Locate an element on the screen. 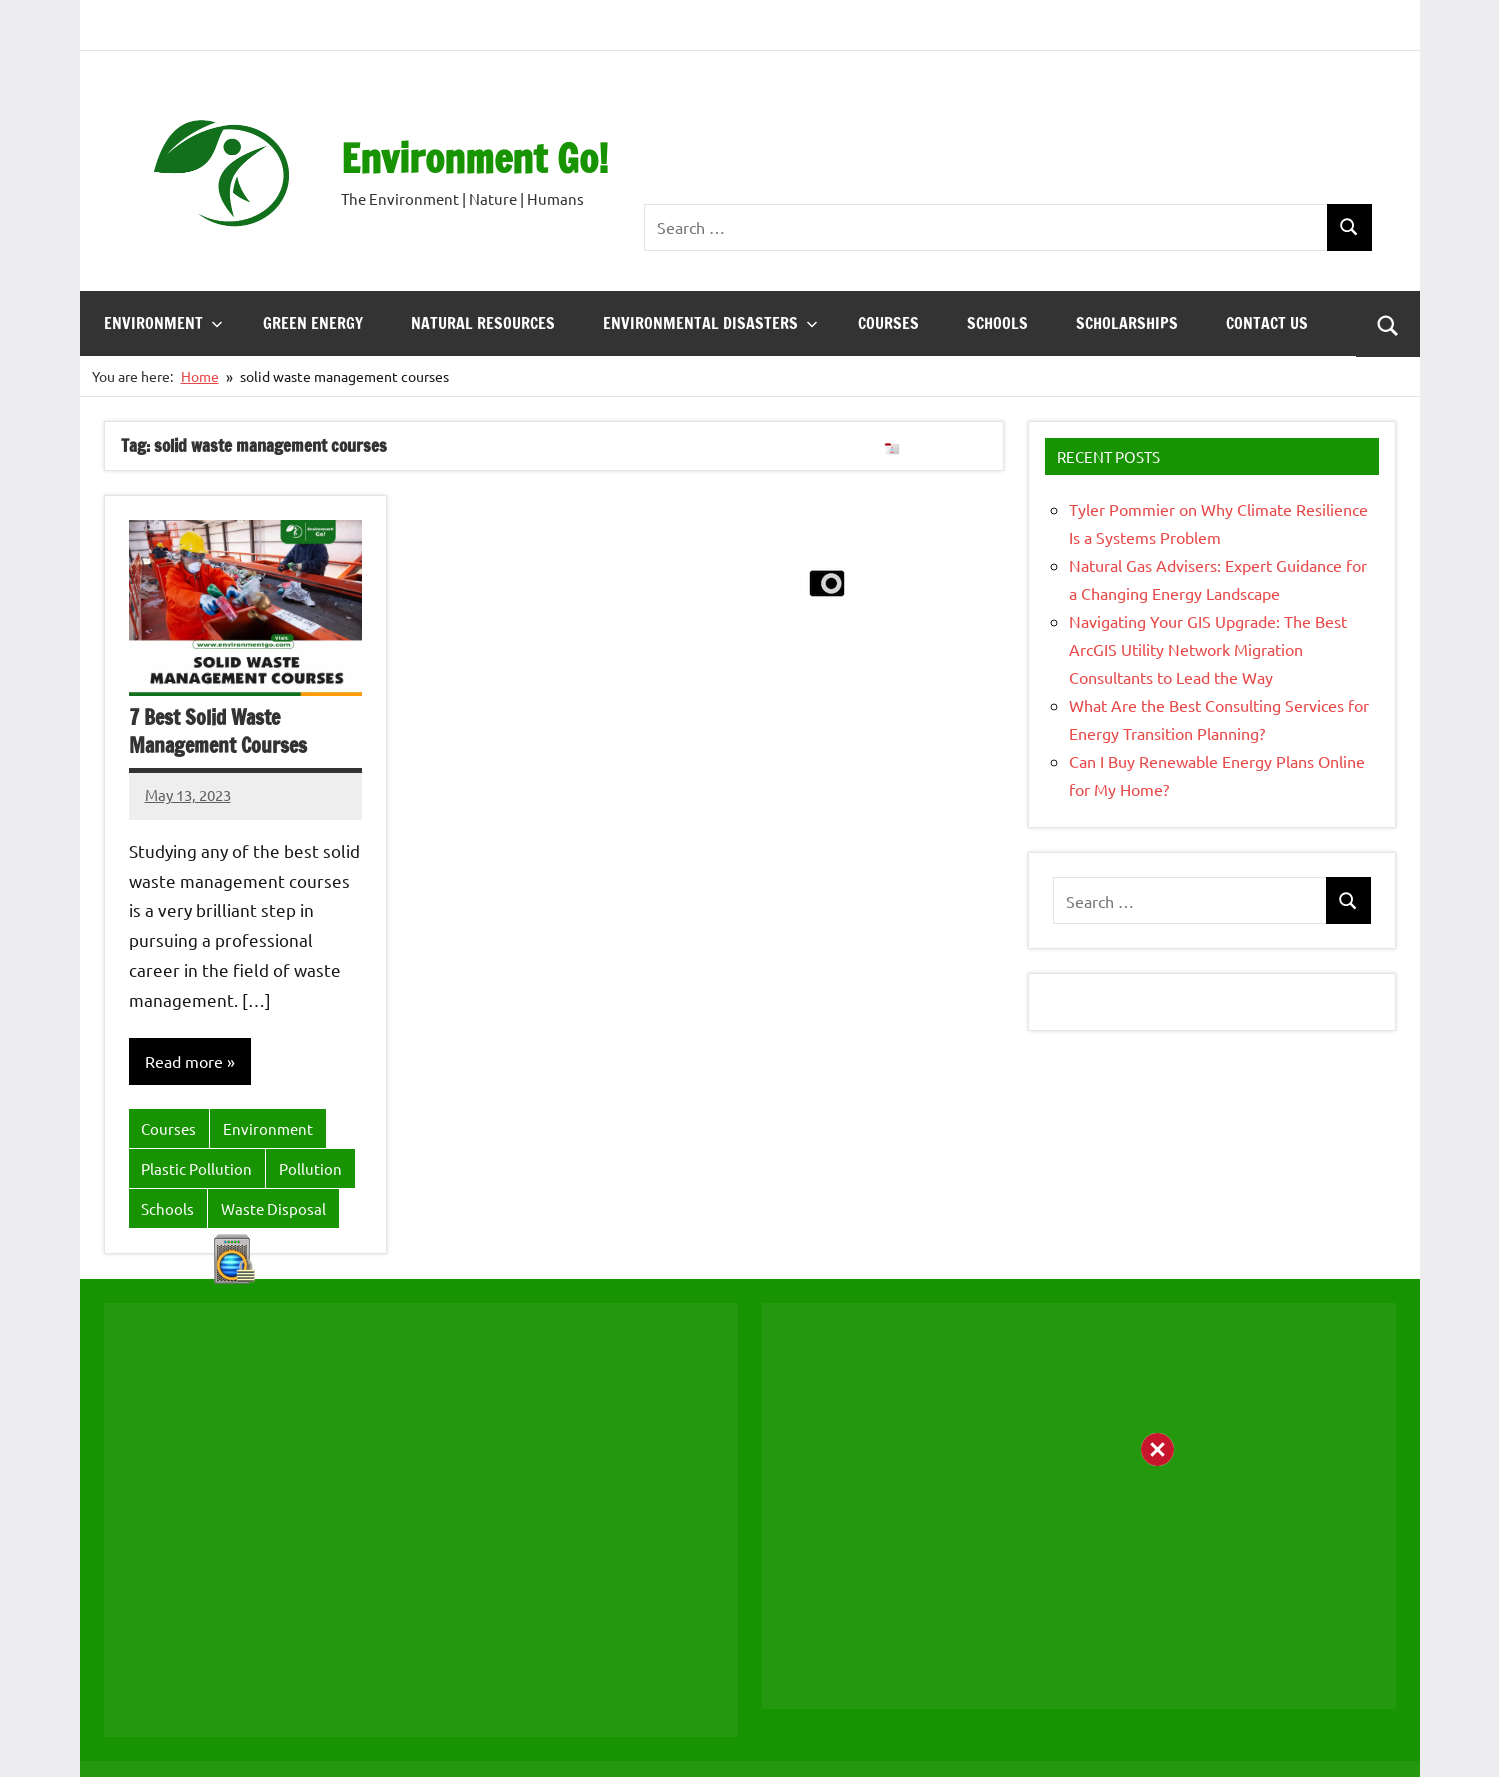 The image size is (1499, 1777). open folder containing java project files is located at coordinates (892, 449).